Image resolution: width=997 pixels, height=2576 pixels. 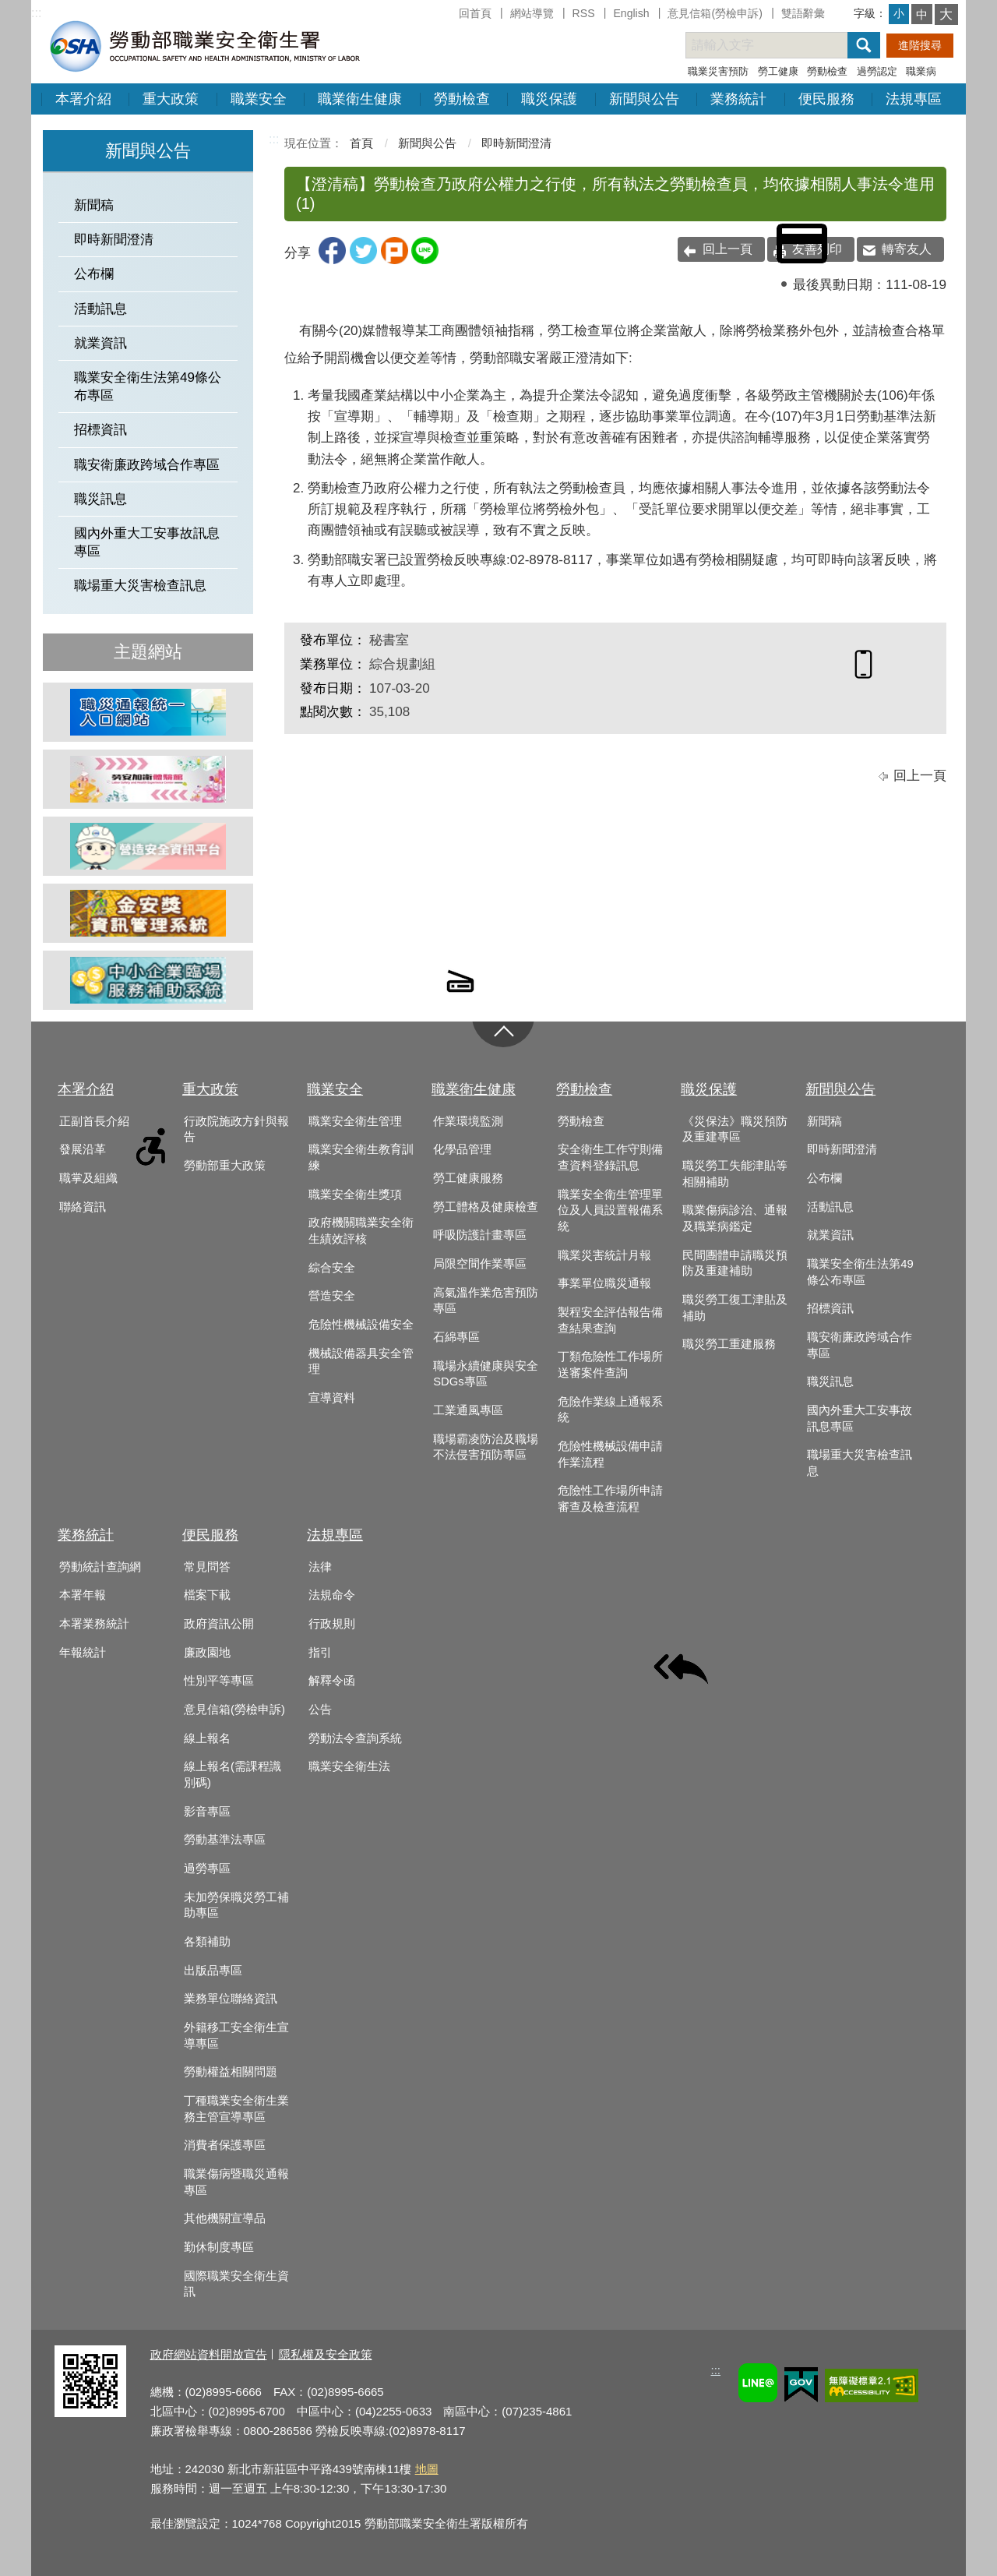 What do you see at coordinates (863, 664) in the screenshot?
I see `access mobile device settings` at bounding box center [863, 664].